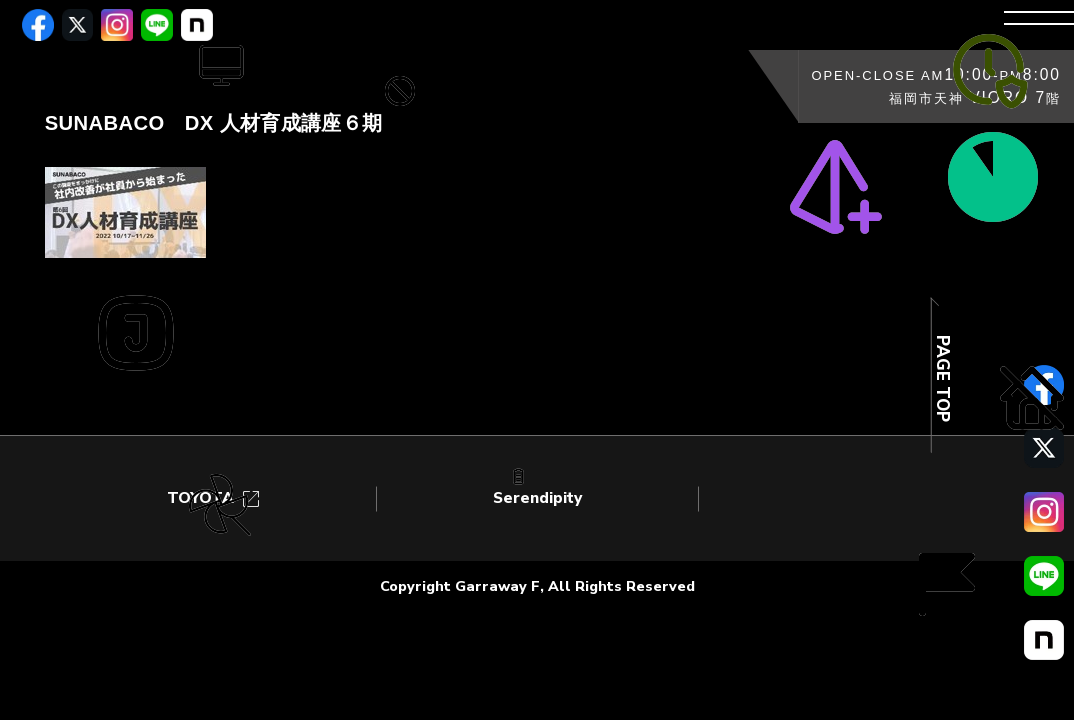  Describe the element at coordinates (1032, 398) in the screenshot. I see `home feature is currently disabled` at that location.